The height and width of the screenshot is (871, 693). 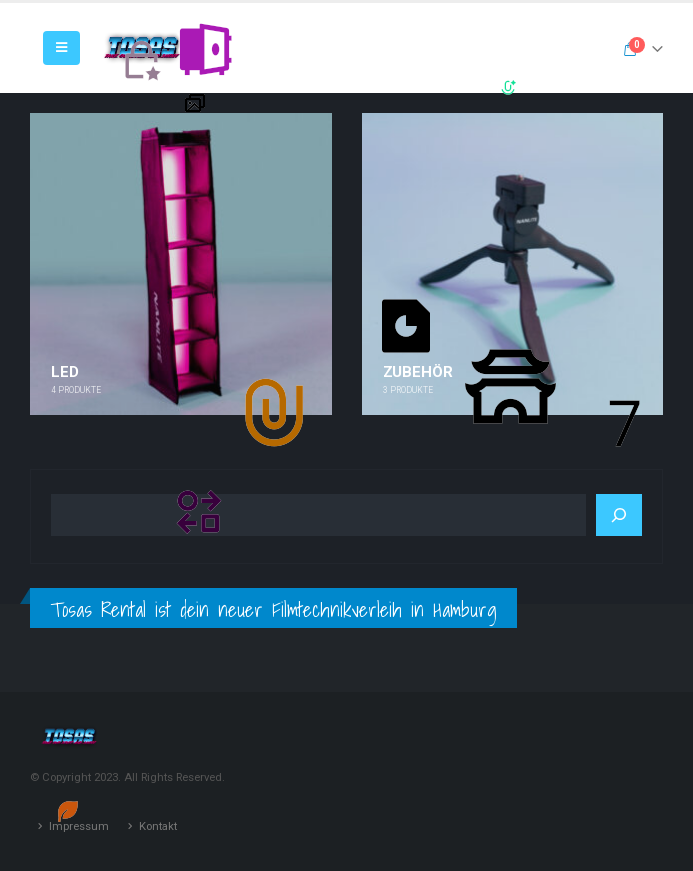 What do you see at coordinates (623, 423) in the screenshot?
I see `select or insert the number 7` at bounding box center [623, 423].